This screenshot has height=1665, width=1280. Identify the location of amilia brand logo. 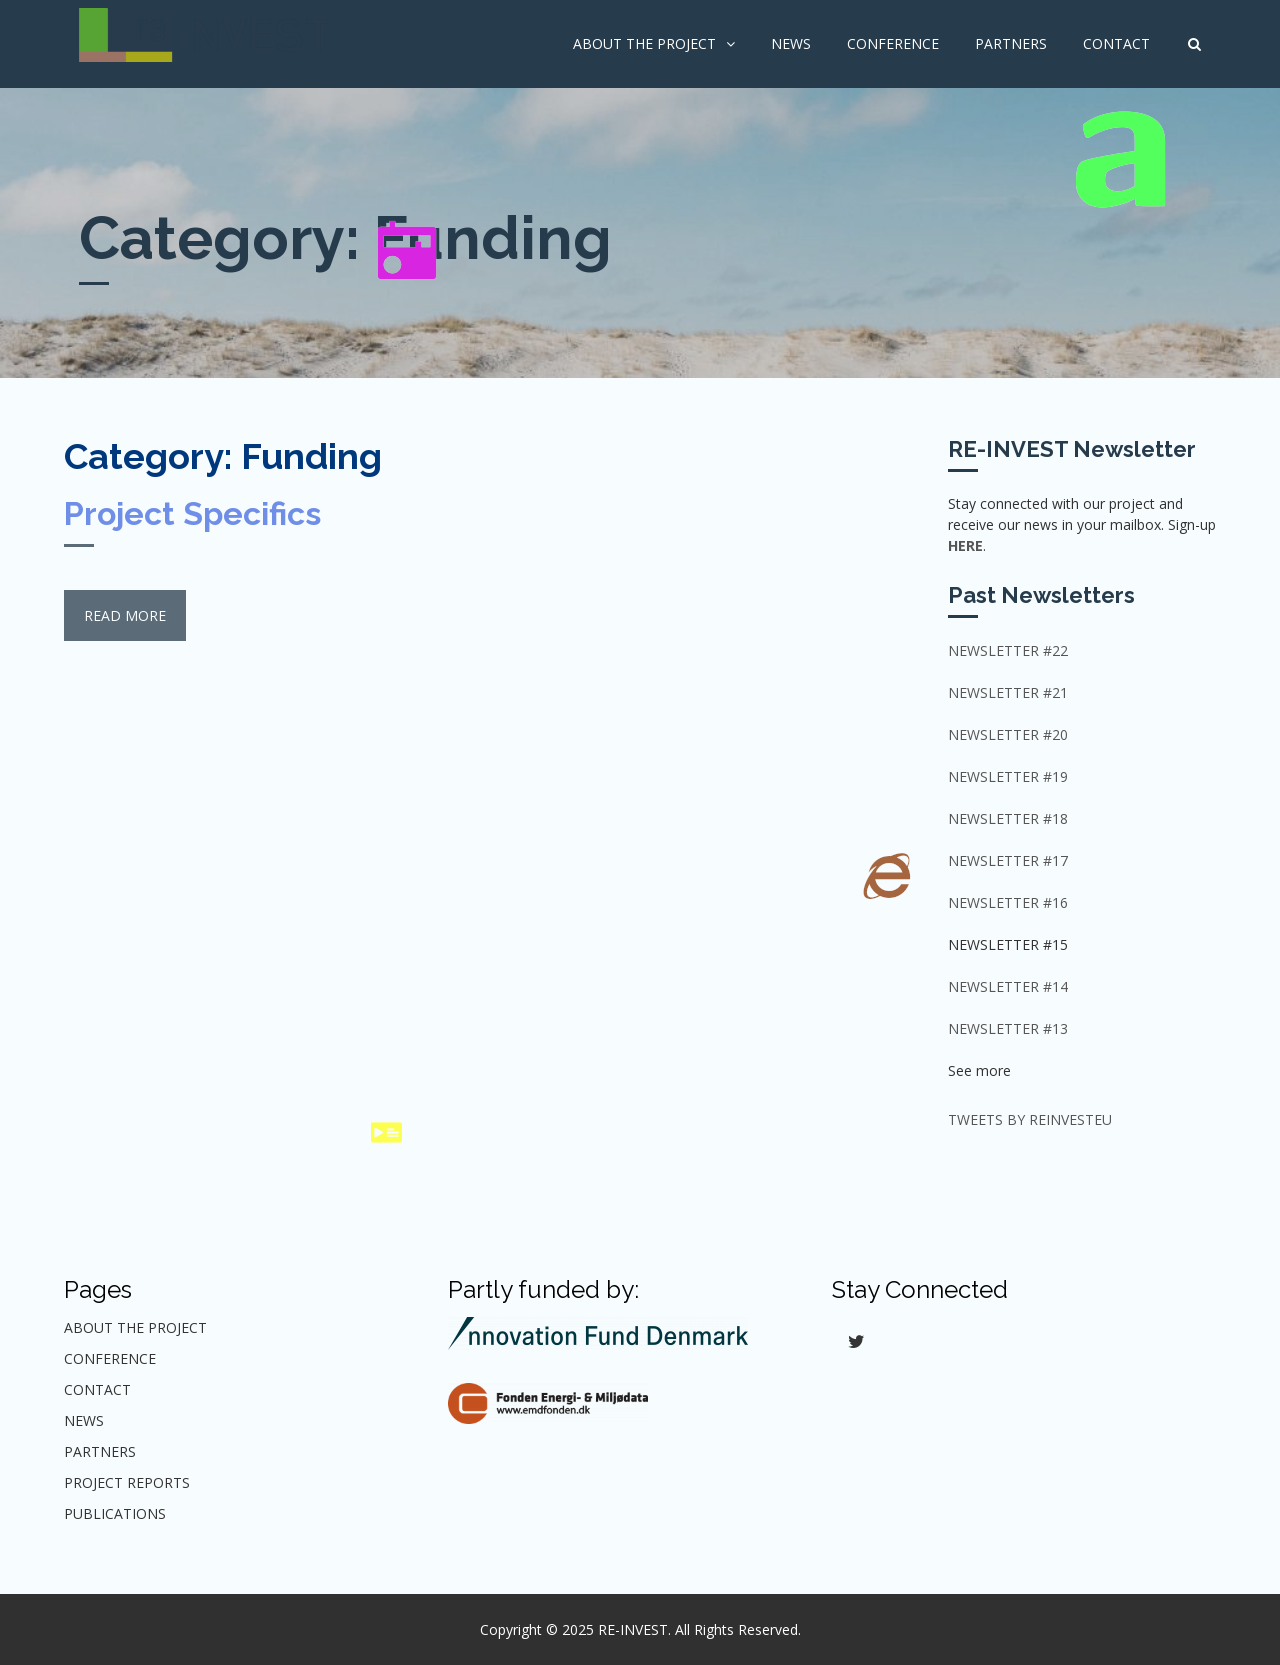
(1120, 159).